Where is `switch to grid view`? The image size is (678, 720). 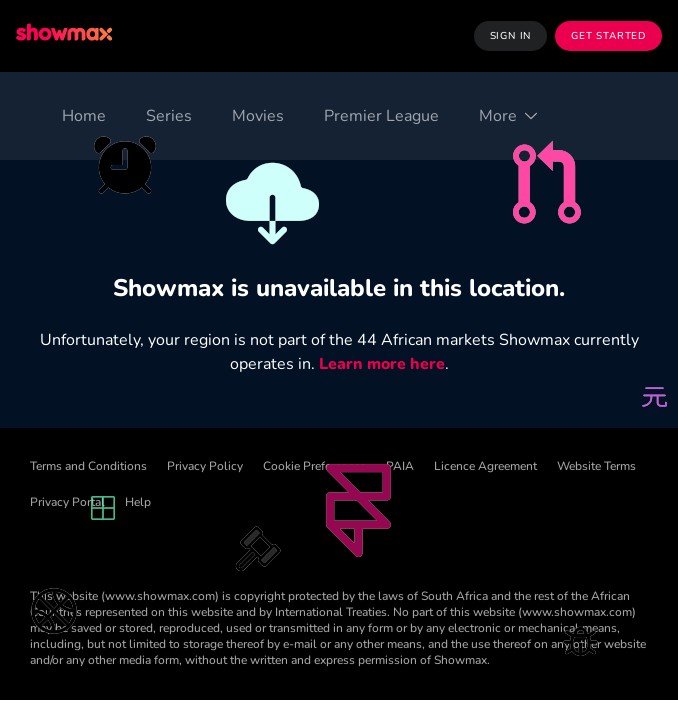 switch to grid view is located at coordinates (103, 508).